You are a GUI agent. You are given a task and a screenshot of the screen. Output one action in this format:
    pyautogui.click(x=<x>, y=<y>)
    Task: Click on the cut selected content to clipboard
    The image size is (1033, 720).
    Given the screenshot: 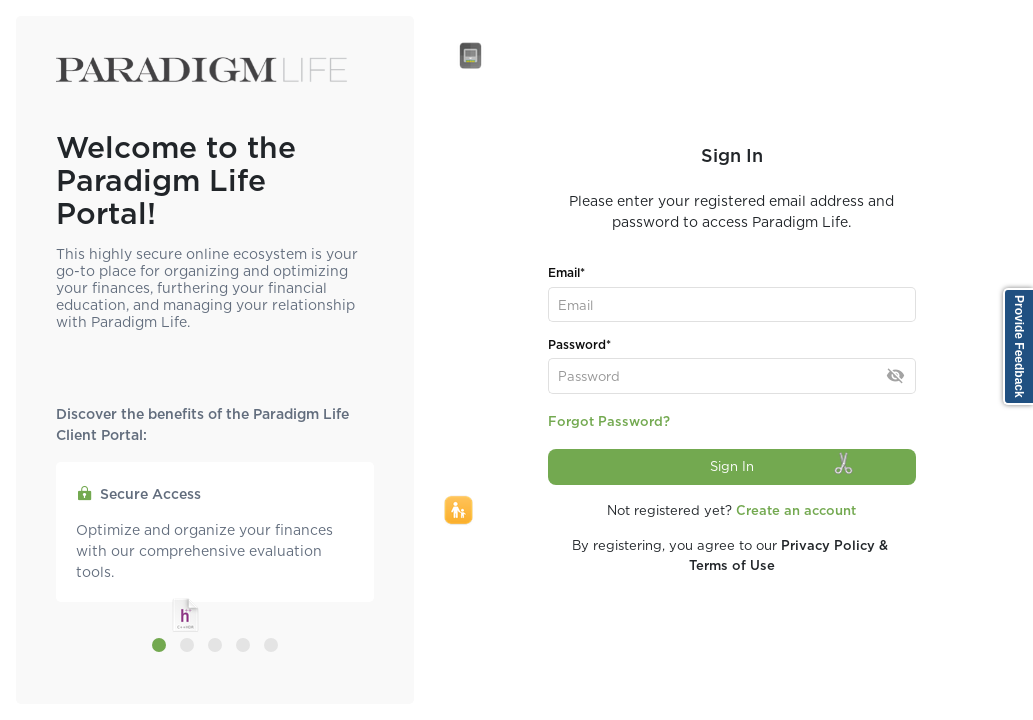 What is the action you would take?
    pyautogui.click(x=843, y=463)
    